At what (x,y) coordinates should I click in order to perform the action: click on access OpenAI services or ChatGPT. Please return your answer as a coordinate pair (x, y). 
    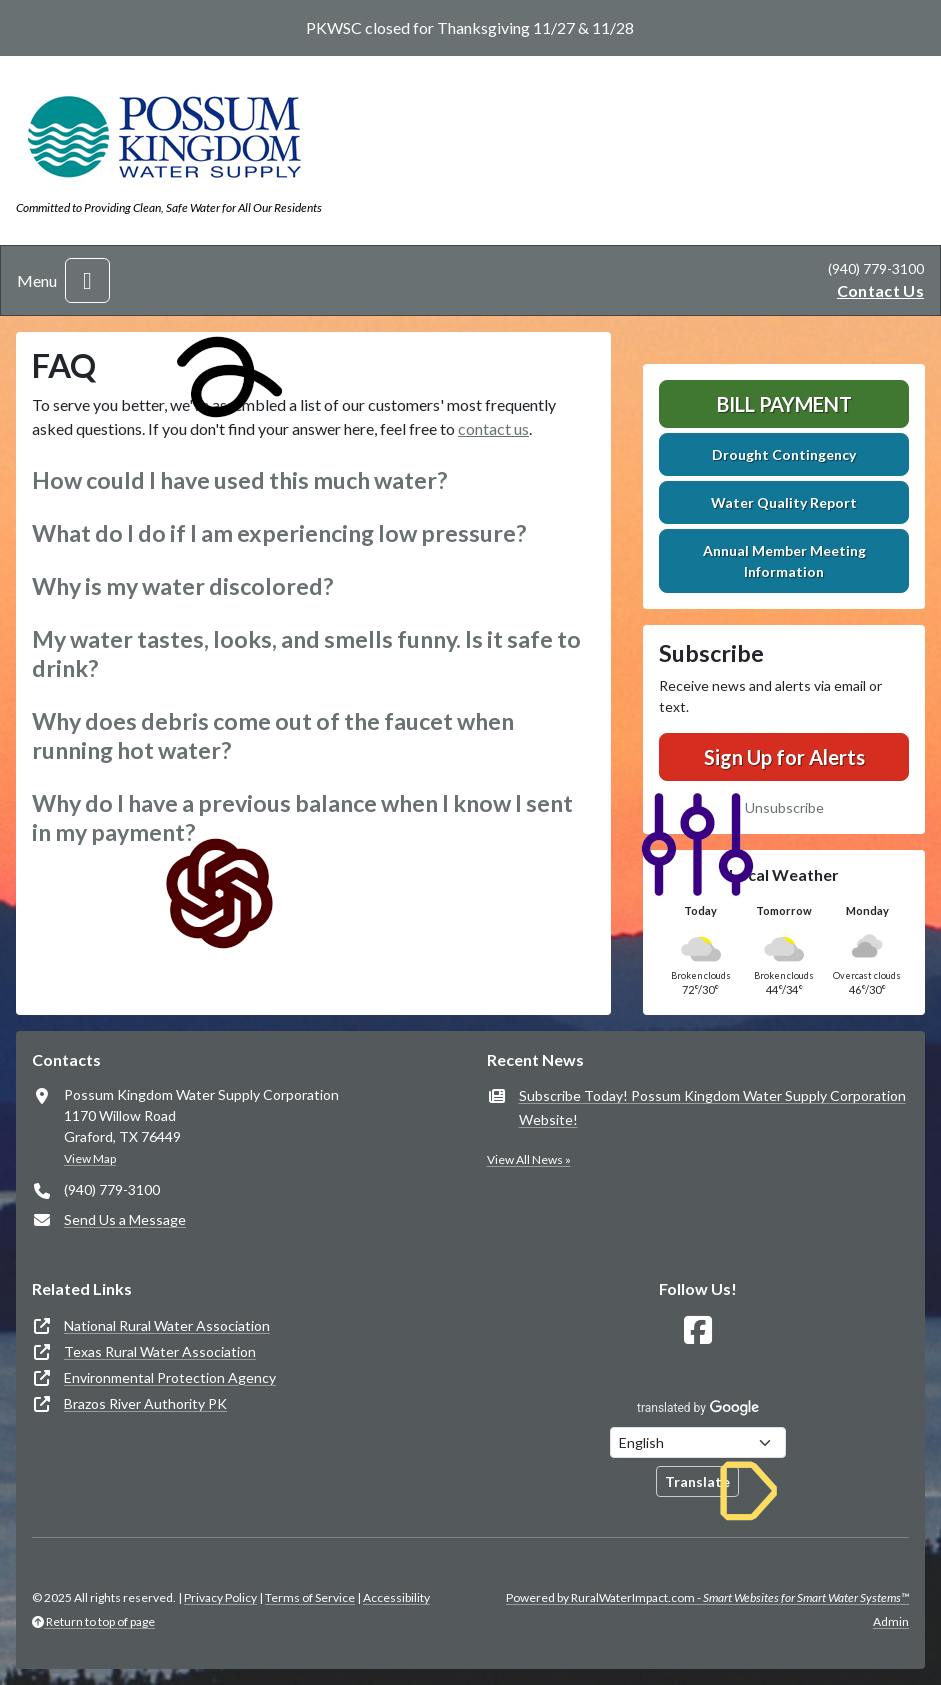
    Looking at the image, I should click on (219, 893).